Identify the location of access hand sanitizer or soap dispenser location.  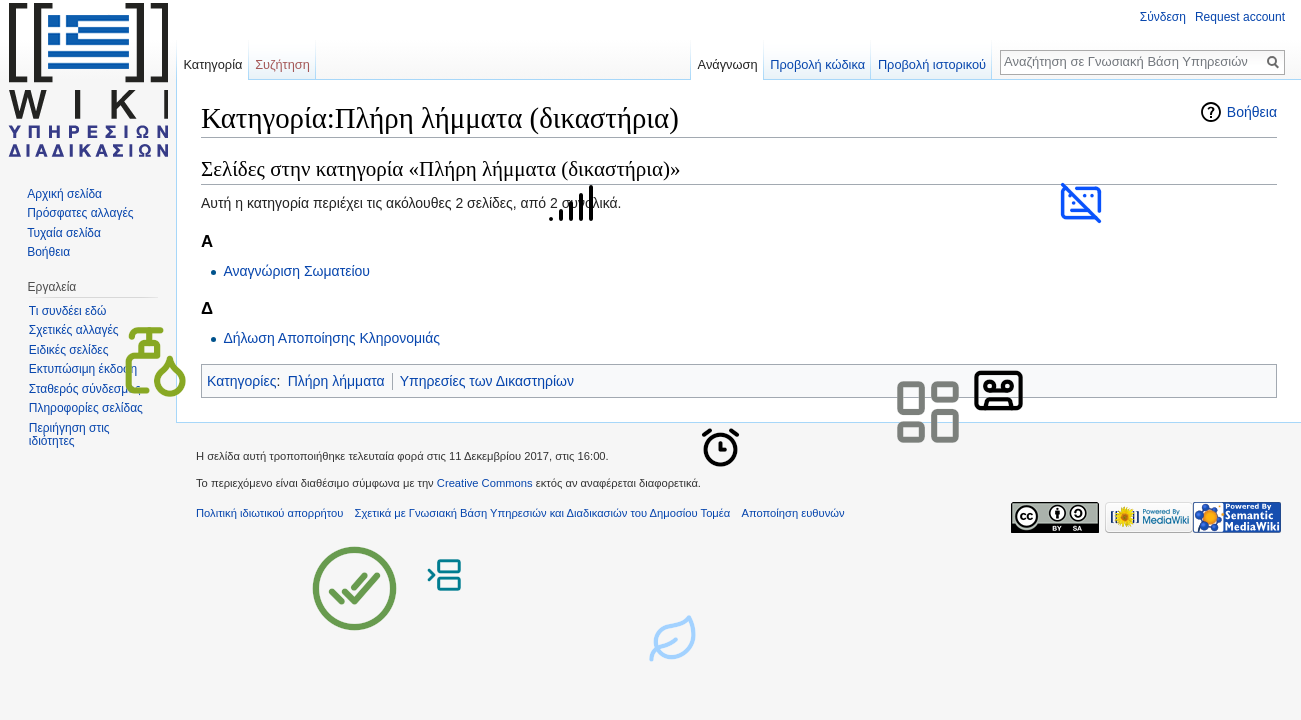
(154, 362).